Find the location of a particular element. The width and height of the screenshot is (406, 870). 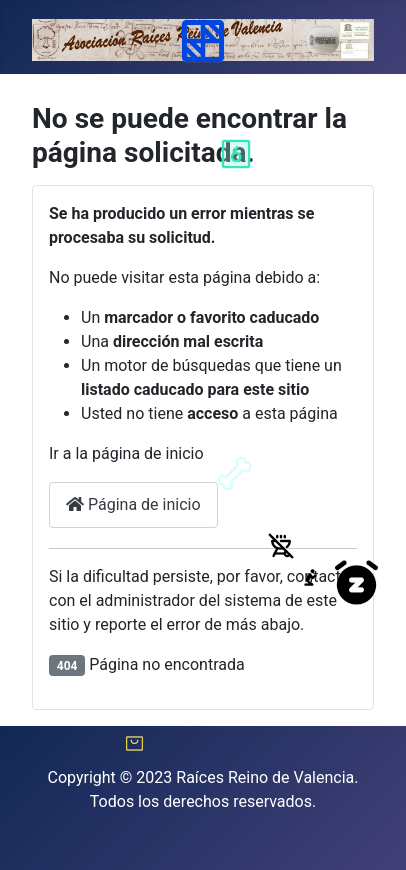

indicates a prayer or meditation feature is located at coordinates (310, 577).